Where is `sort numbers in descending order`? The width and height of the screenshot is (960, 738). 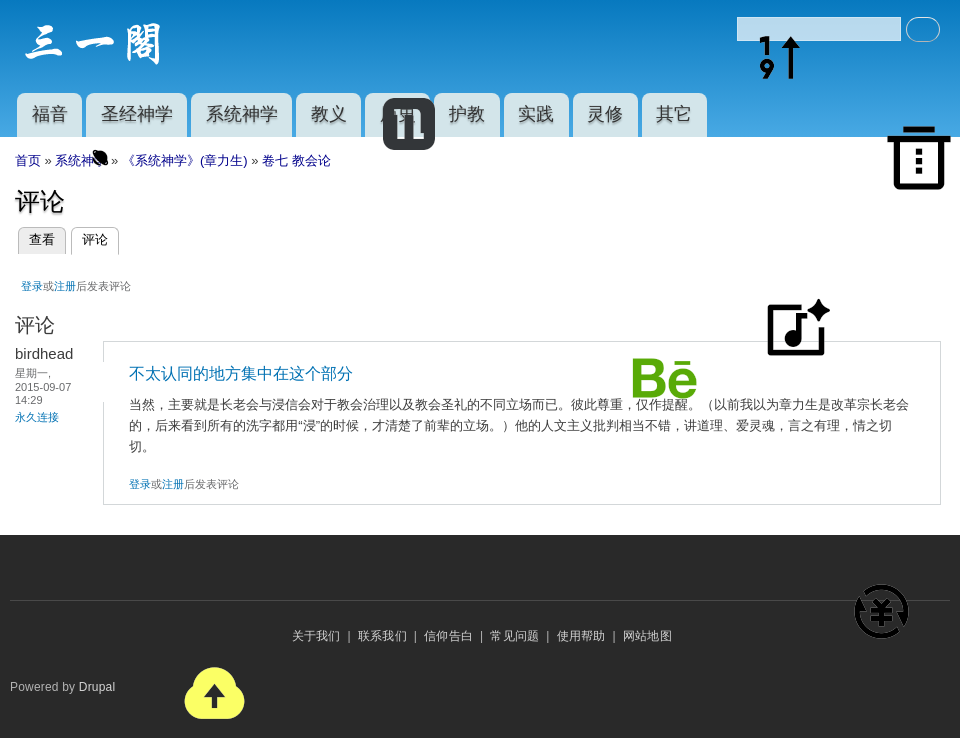
sort numbers in descending order is located at coordinates (776, 57).